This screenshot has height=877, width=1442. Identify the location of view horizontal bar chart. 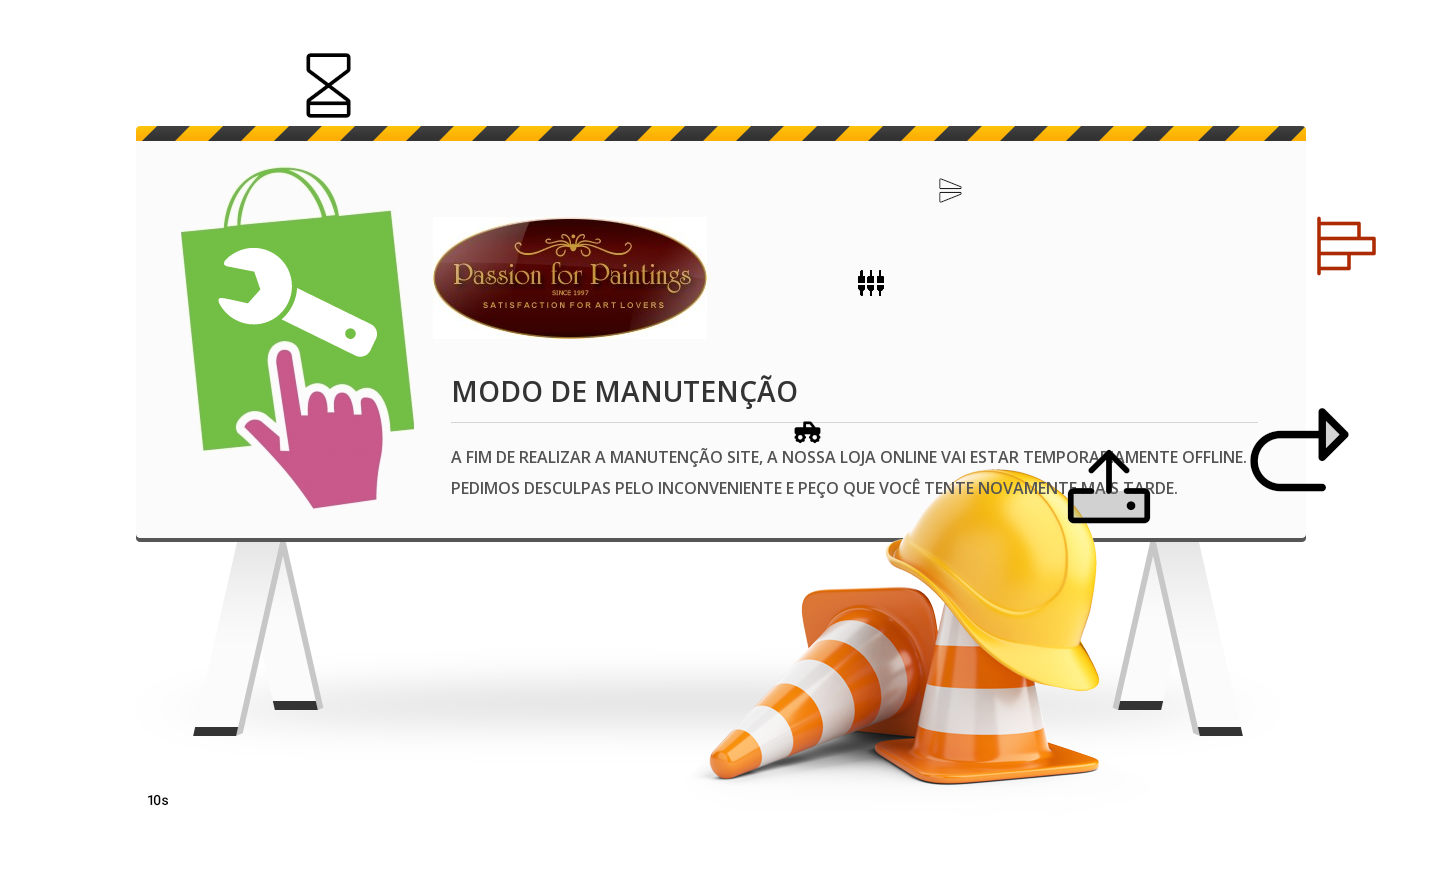
(1344, 246).